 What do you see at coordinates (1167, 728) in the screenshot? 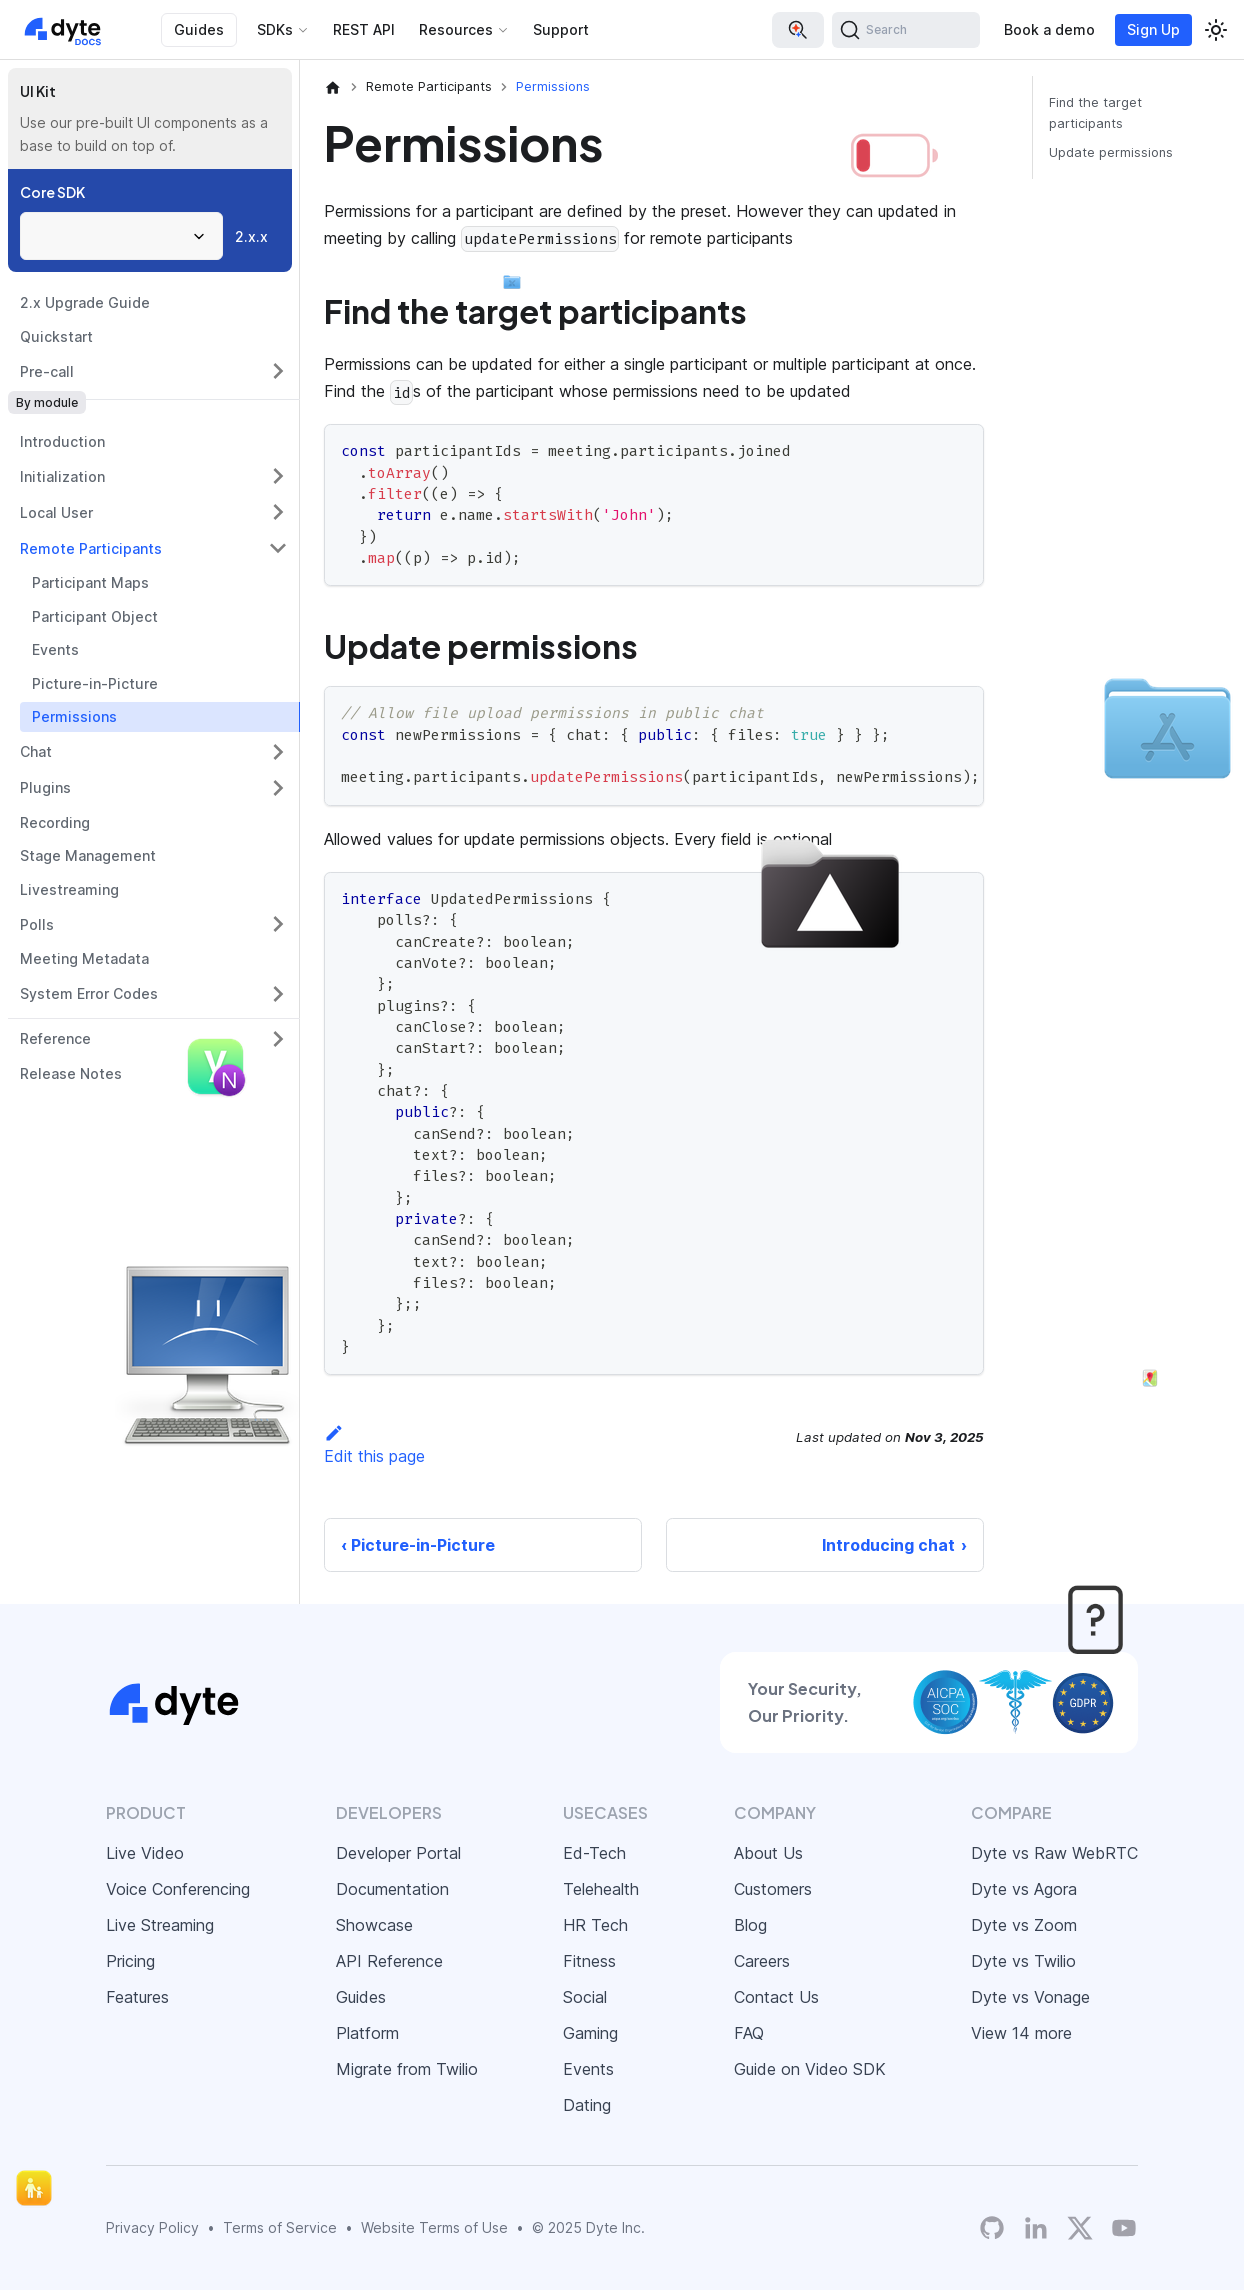
I see `open your templates folder` at bounding box center [1167, 728].